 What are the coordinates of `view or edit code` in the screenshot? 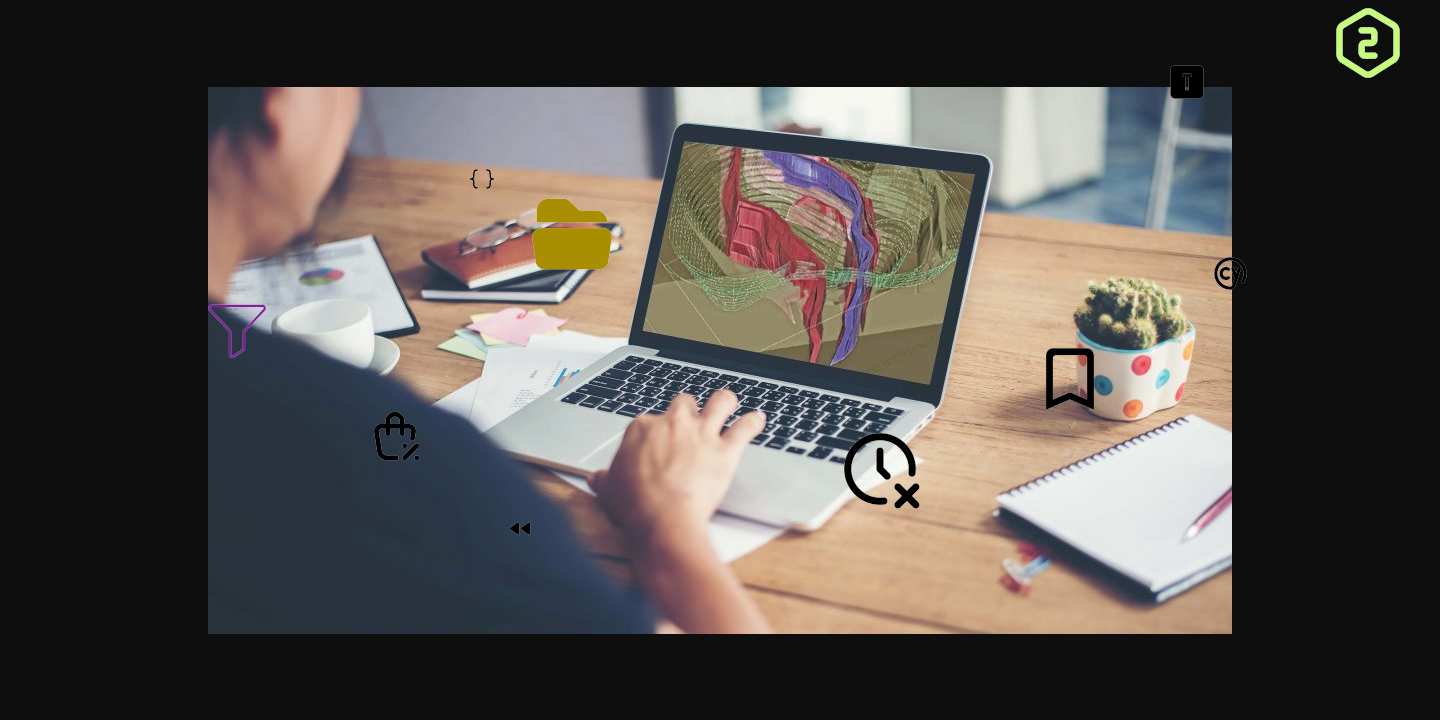 It's located at (482, 179).